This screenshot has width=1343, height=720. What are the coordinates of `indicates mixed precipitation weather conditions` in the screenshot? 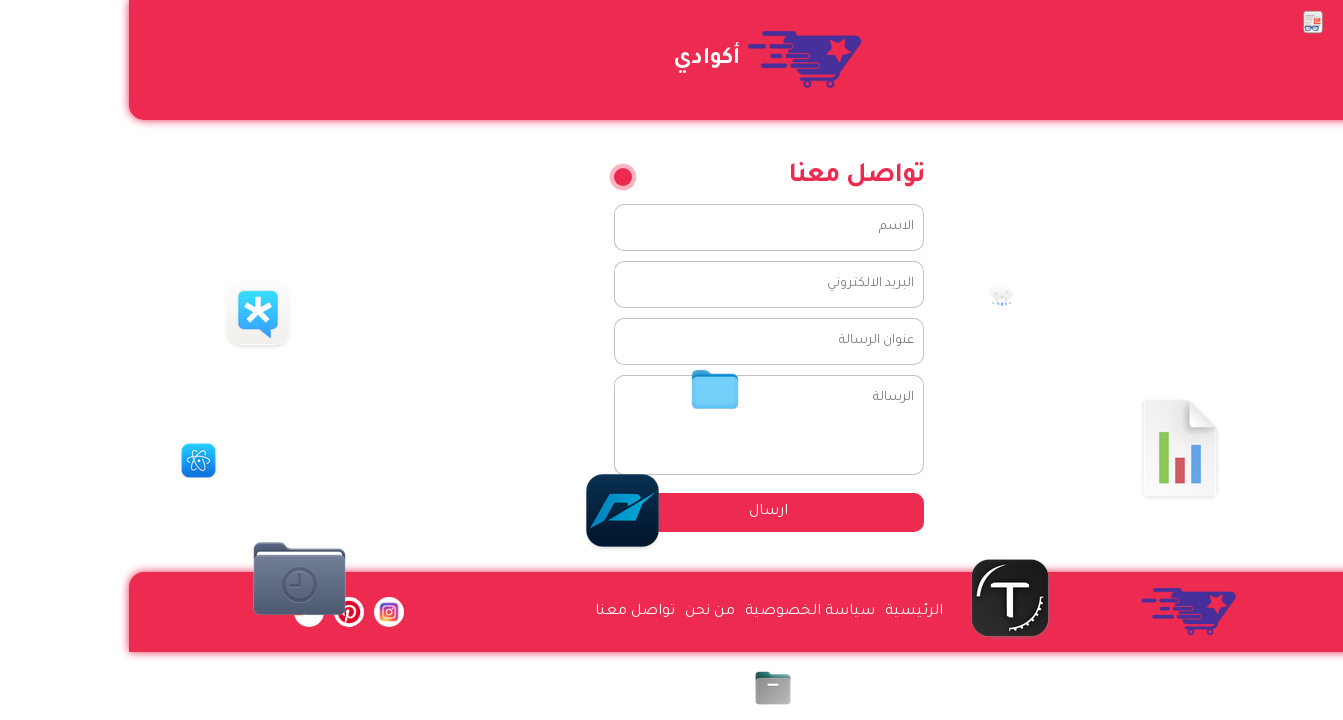 It's located at (1001, 294).